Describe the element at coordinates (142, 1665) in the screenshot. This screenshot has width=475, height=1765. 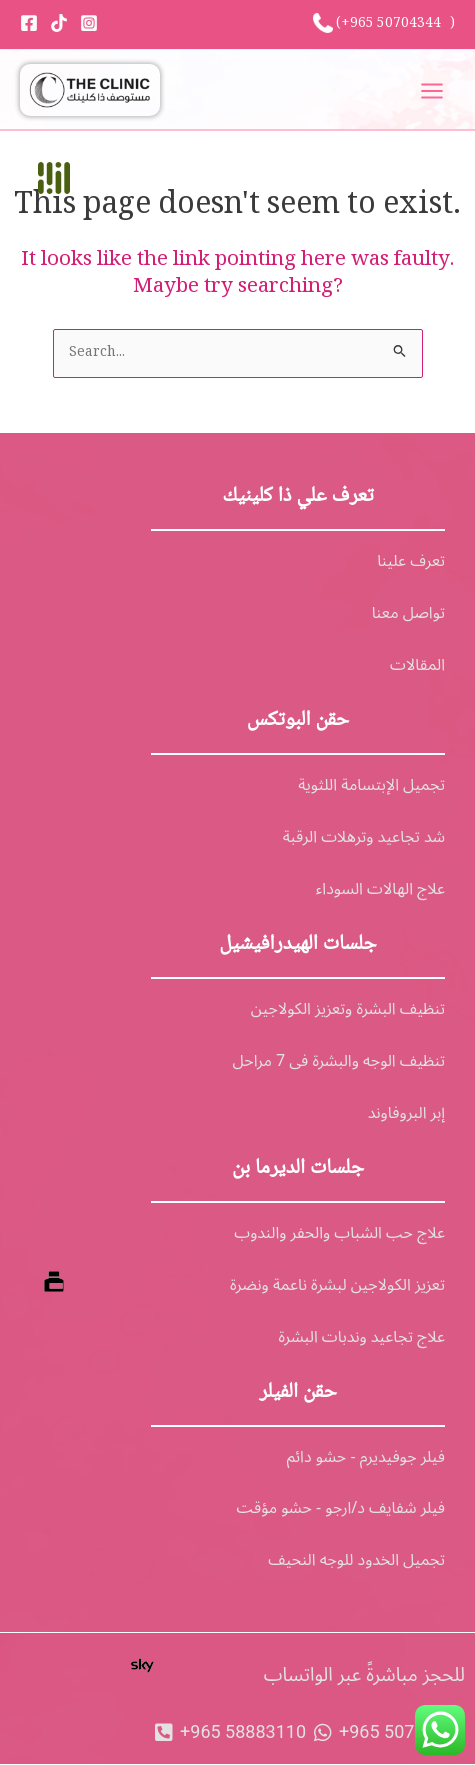
I see `sky brand logo` at that location.